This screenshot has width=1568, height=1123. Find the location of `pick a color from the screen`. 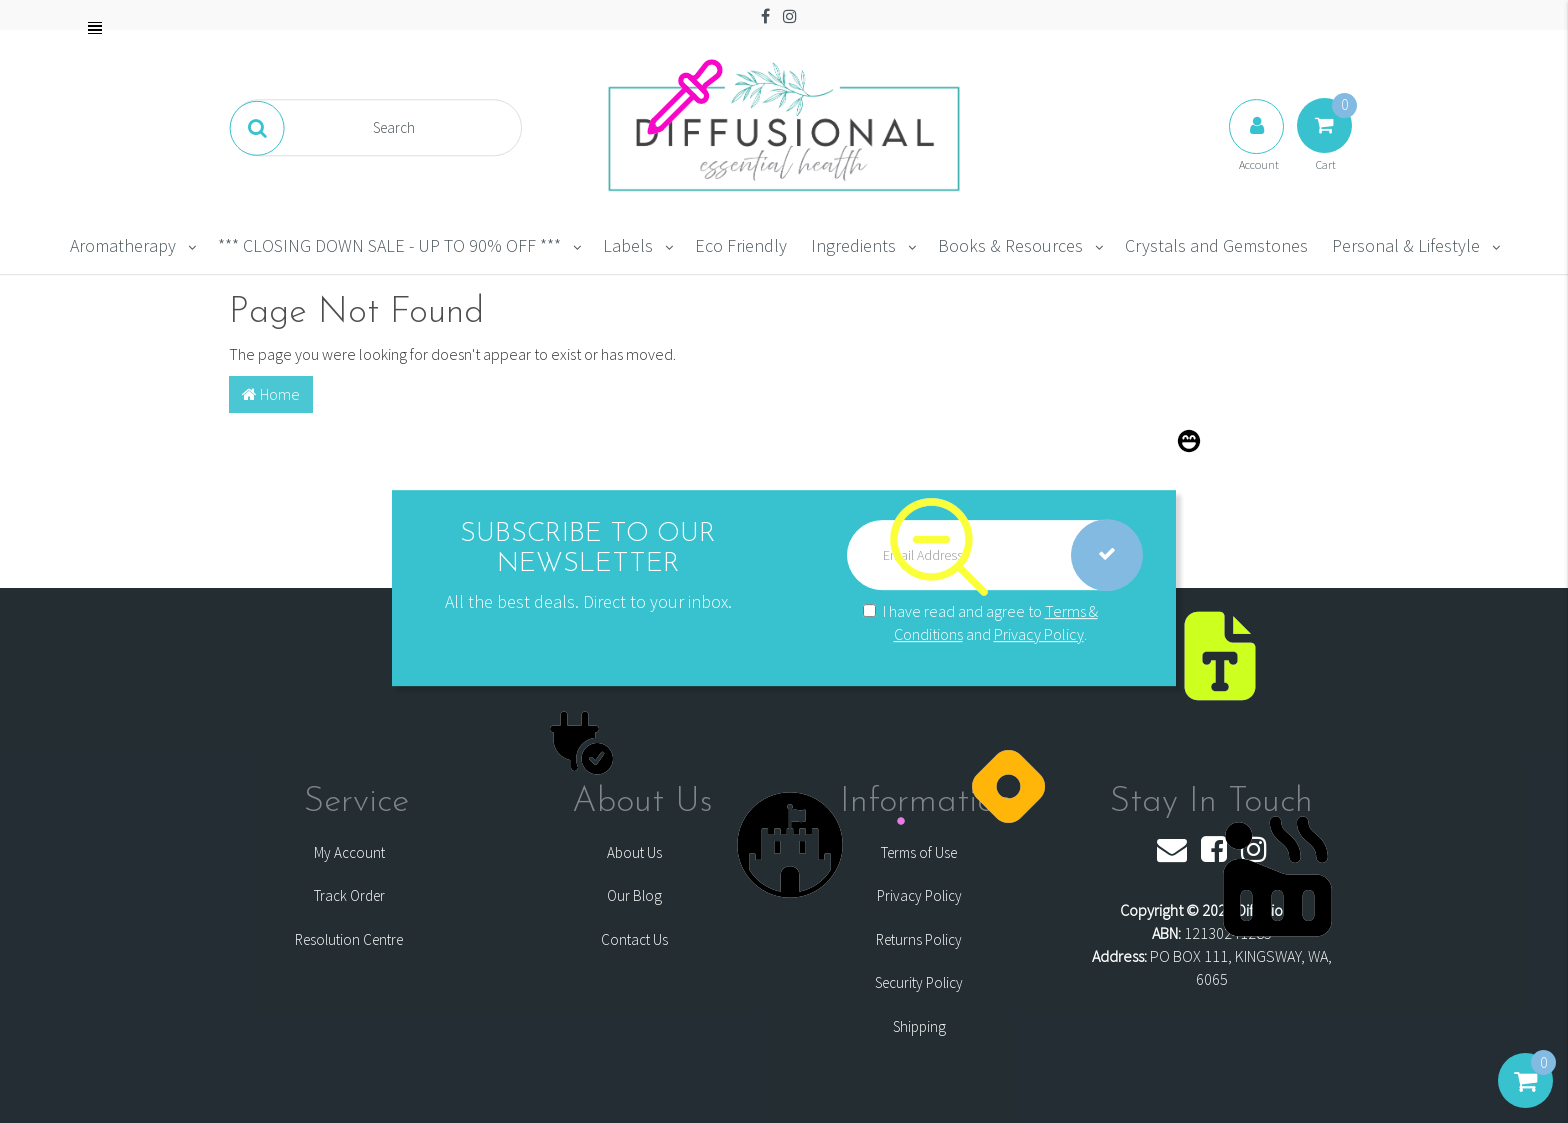

pick a color from the screen is located at coordinates (685, 97).